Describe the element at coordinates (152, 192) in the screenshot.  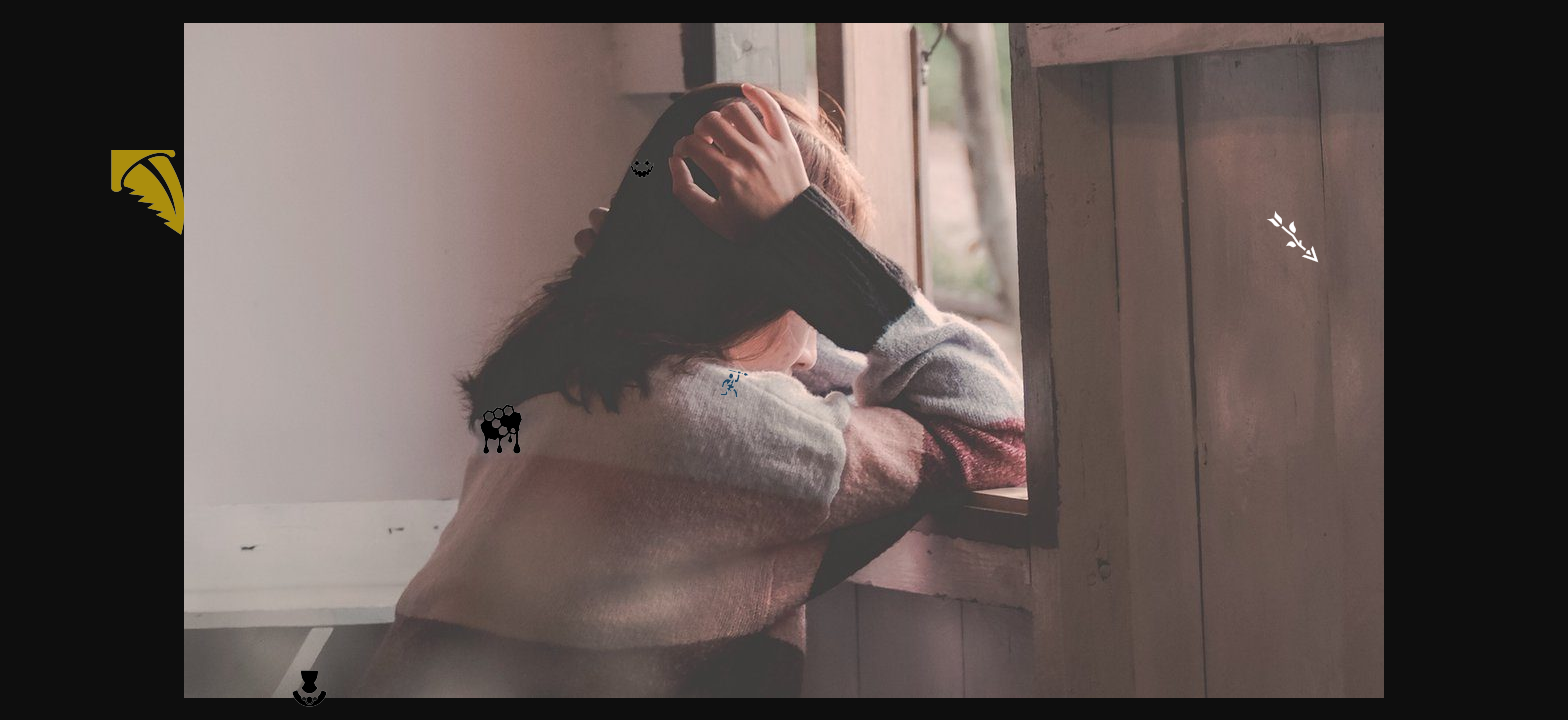
I see `equip saw claw weapon or tool` at that location.